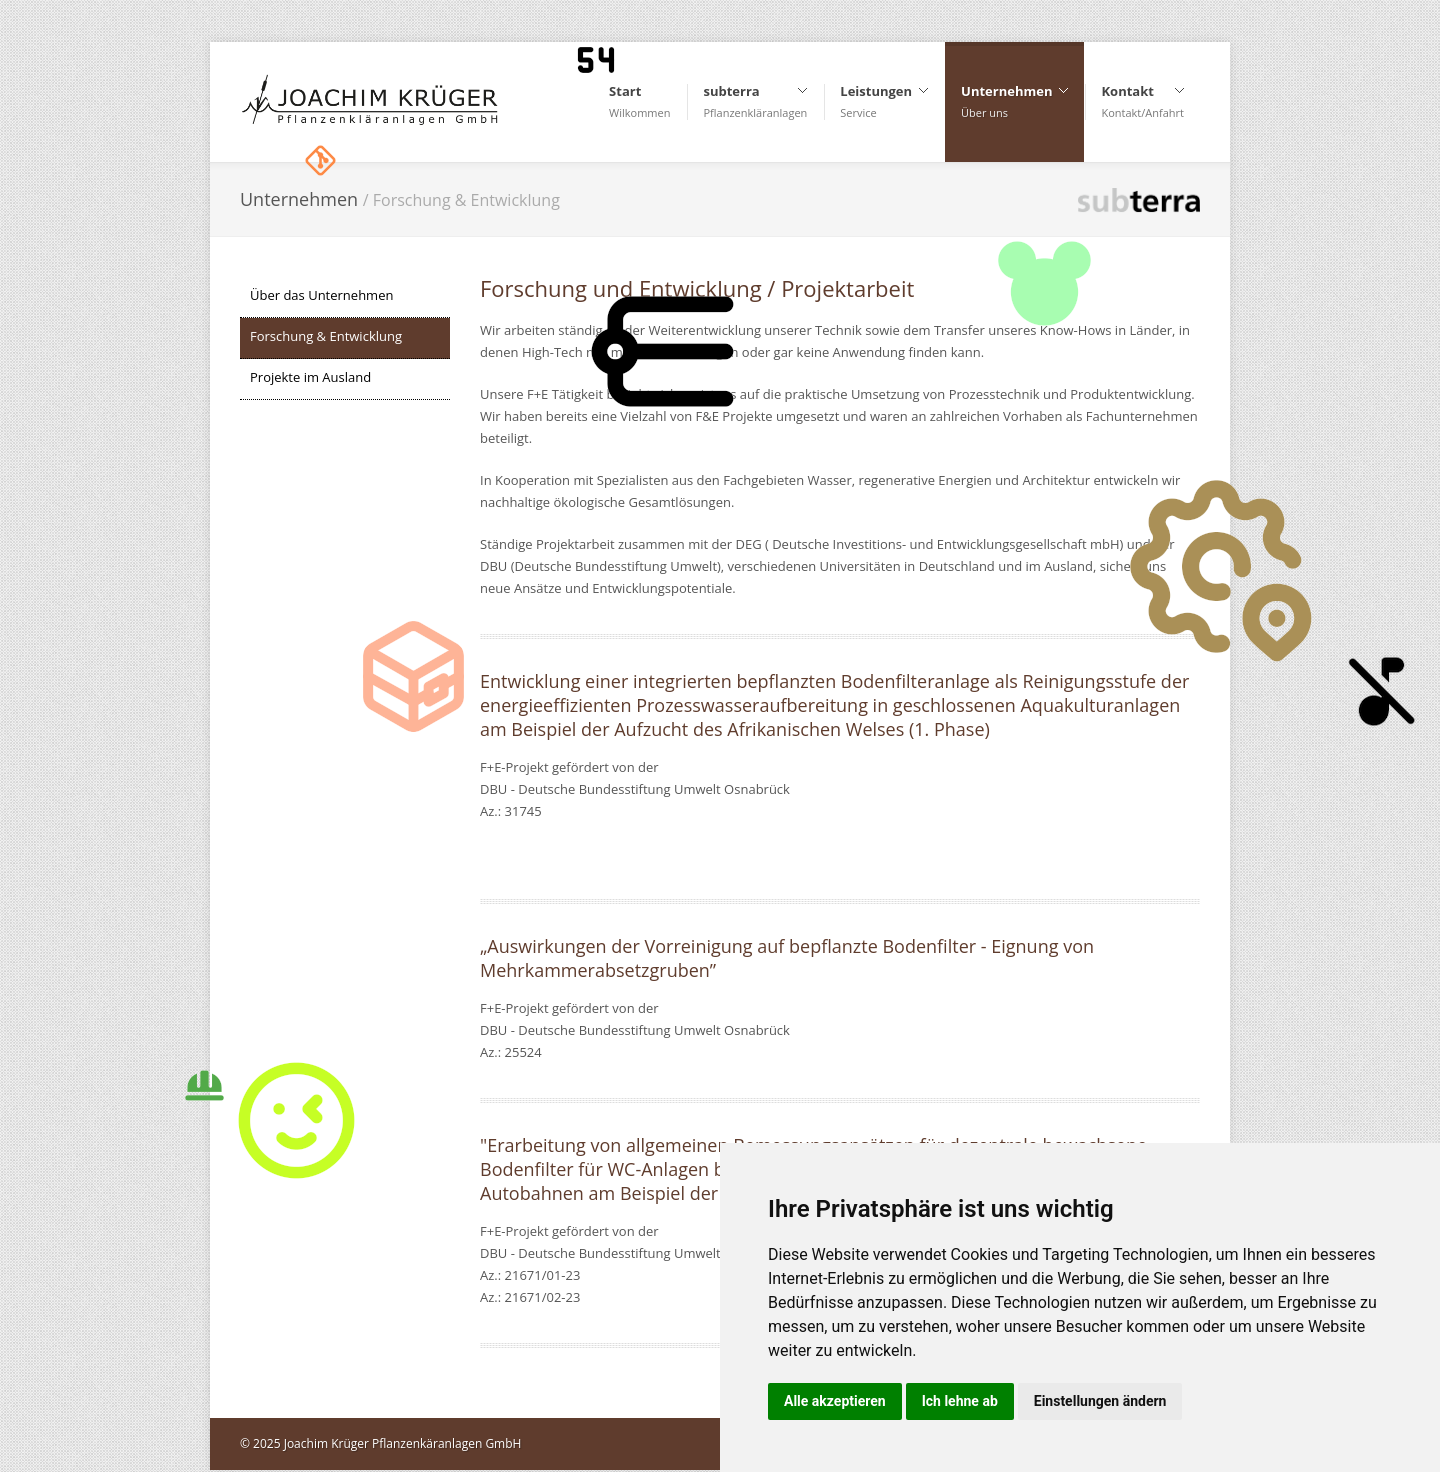 The height and width of the screenshot is (1472, 1440). What do you see at coordinates (204, 1085) in the screenshot?
I see `access construction or building projects` at bounding box center [204, 1085].